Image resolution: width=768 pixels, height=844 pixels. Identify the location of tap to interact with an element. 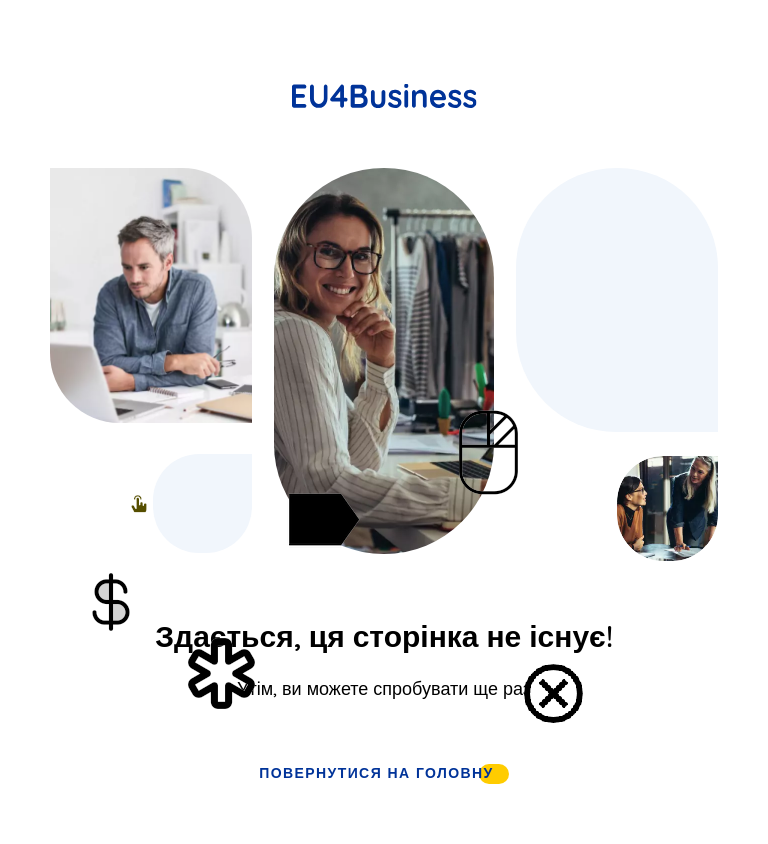
(139, 504).